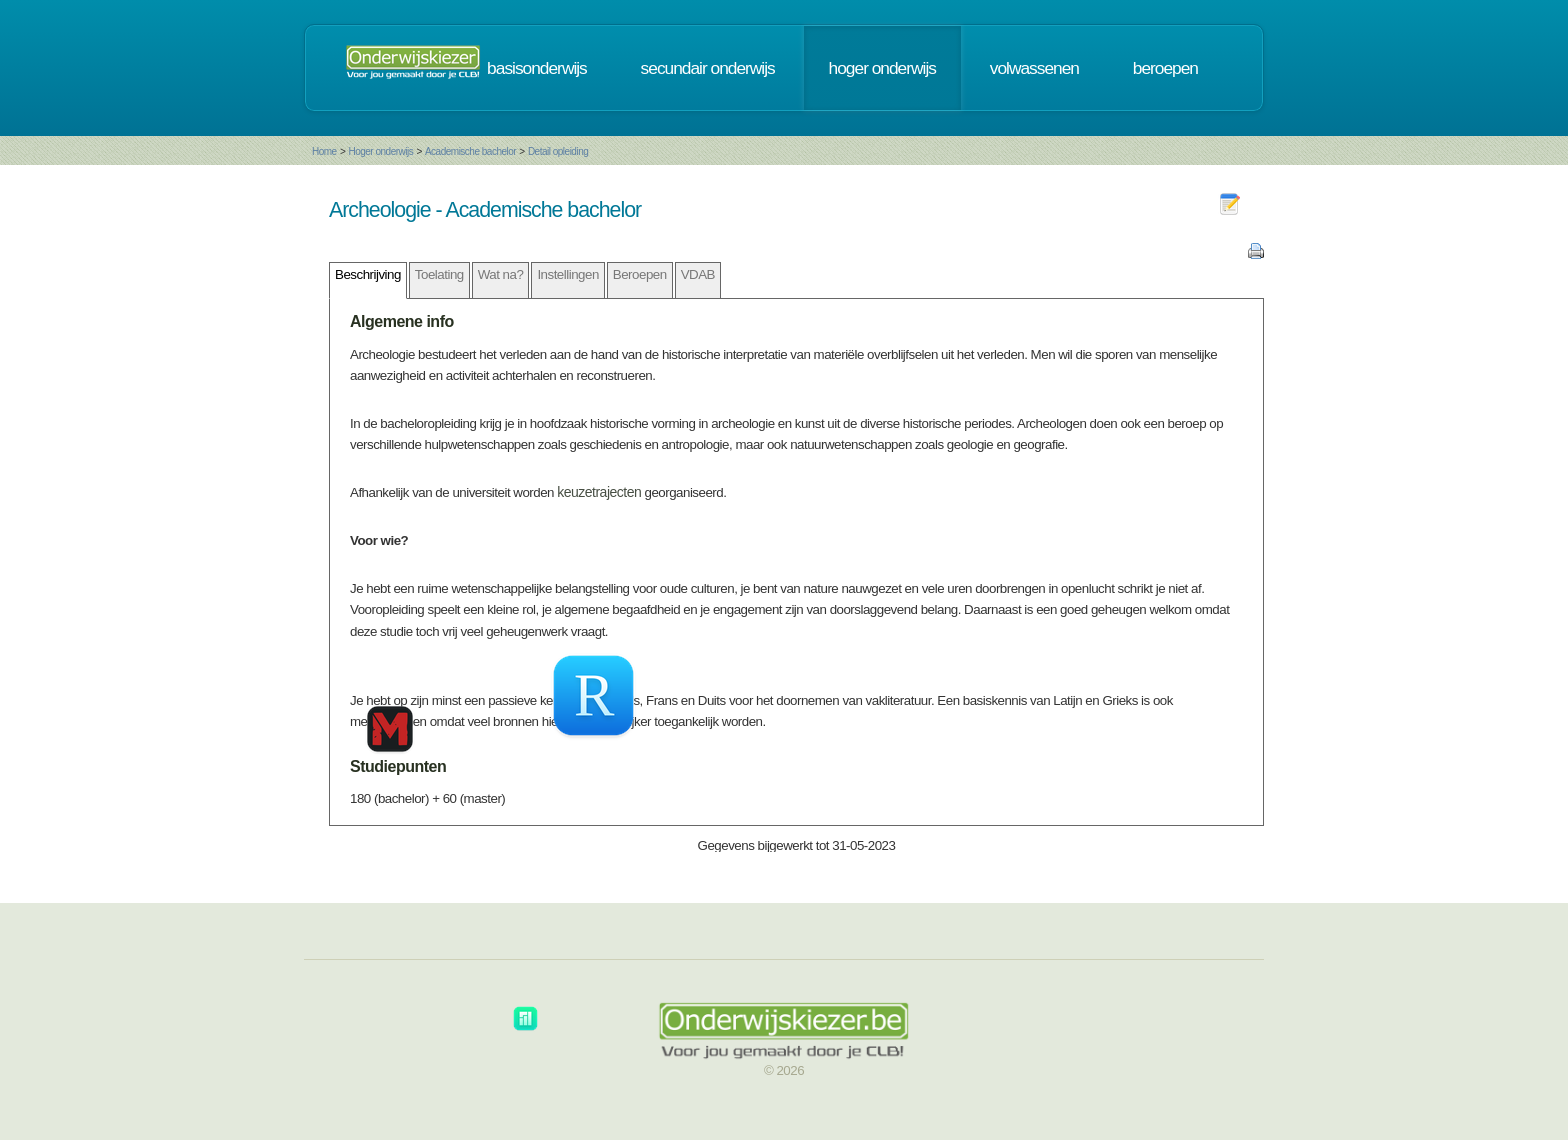 This screenshot has height=1140, width=1568. Describe the element at coordinates (525, 1018) in the screenshot. I see `launch manjaro linux application` at that location.